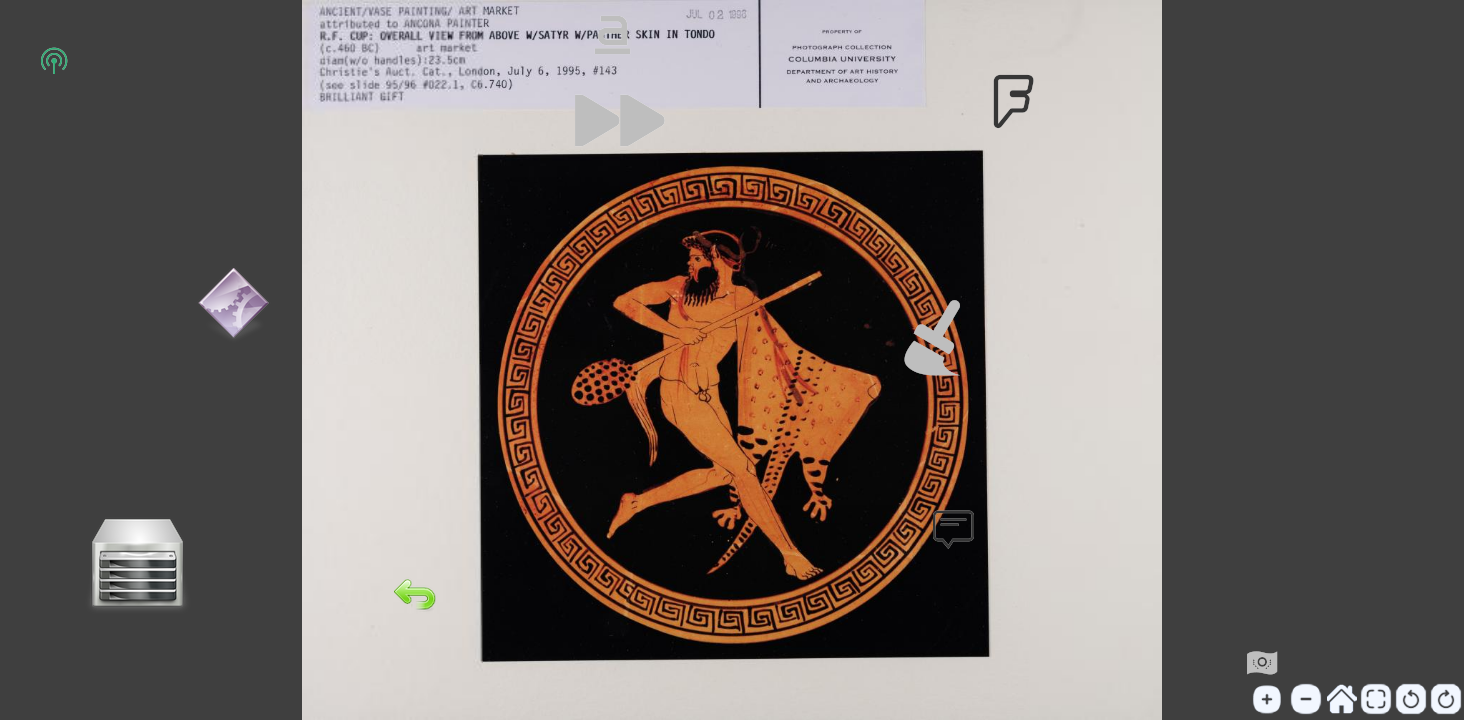  I want to click on indicates an executable program file, so click(235, 305).